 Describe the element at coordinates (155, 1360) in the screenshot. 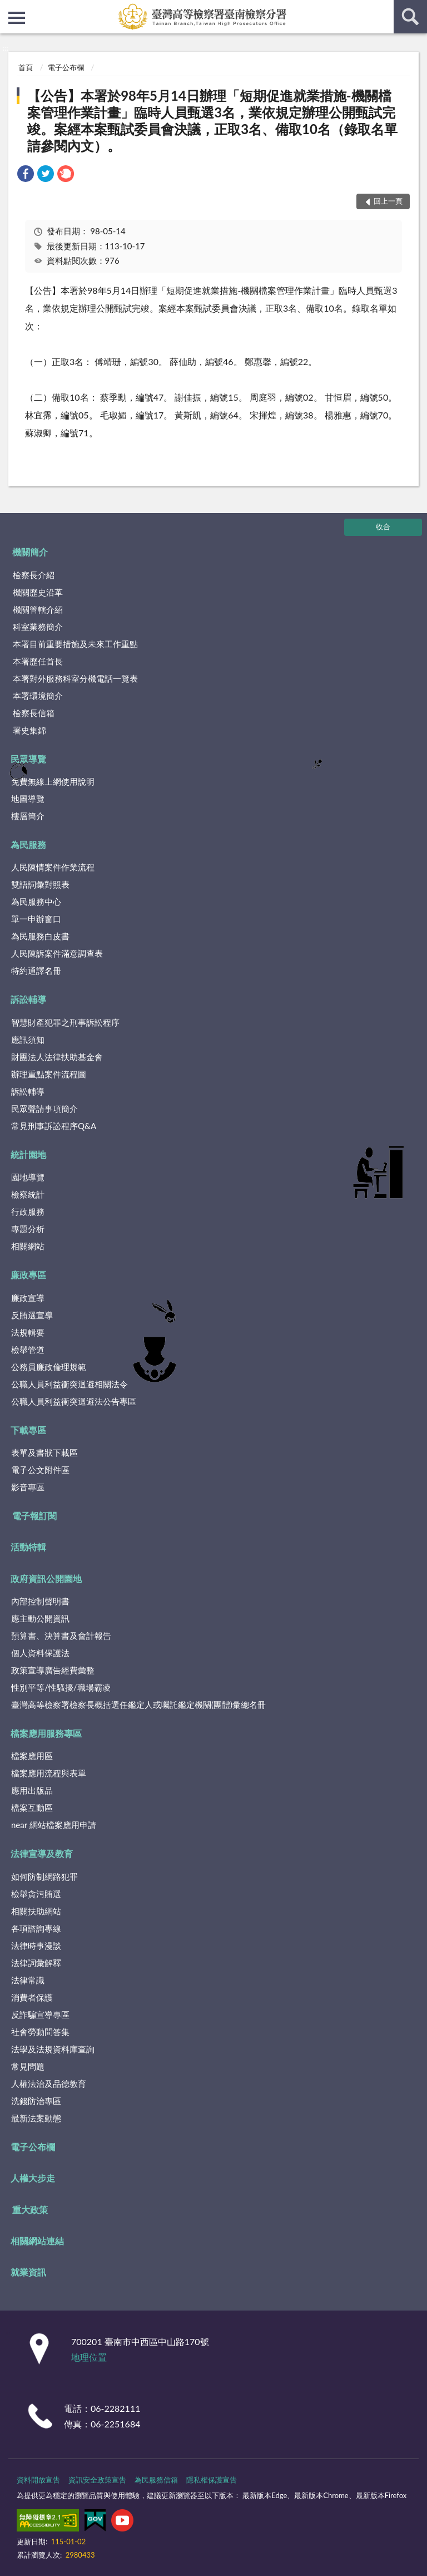

I see `view jewelry or accessories collection` at that location.